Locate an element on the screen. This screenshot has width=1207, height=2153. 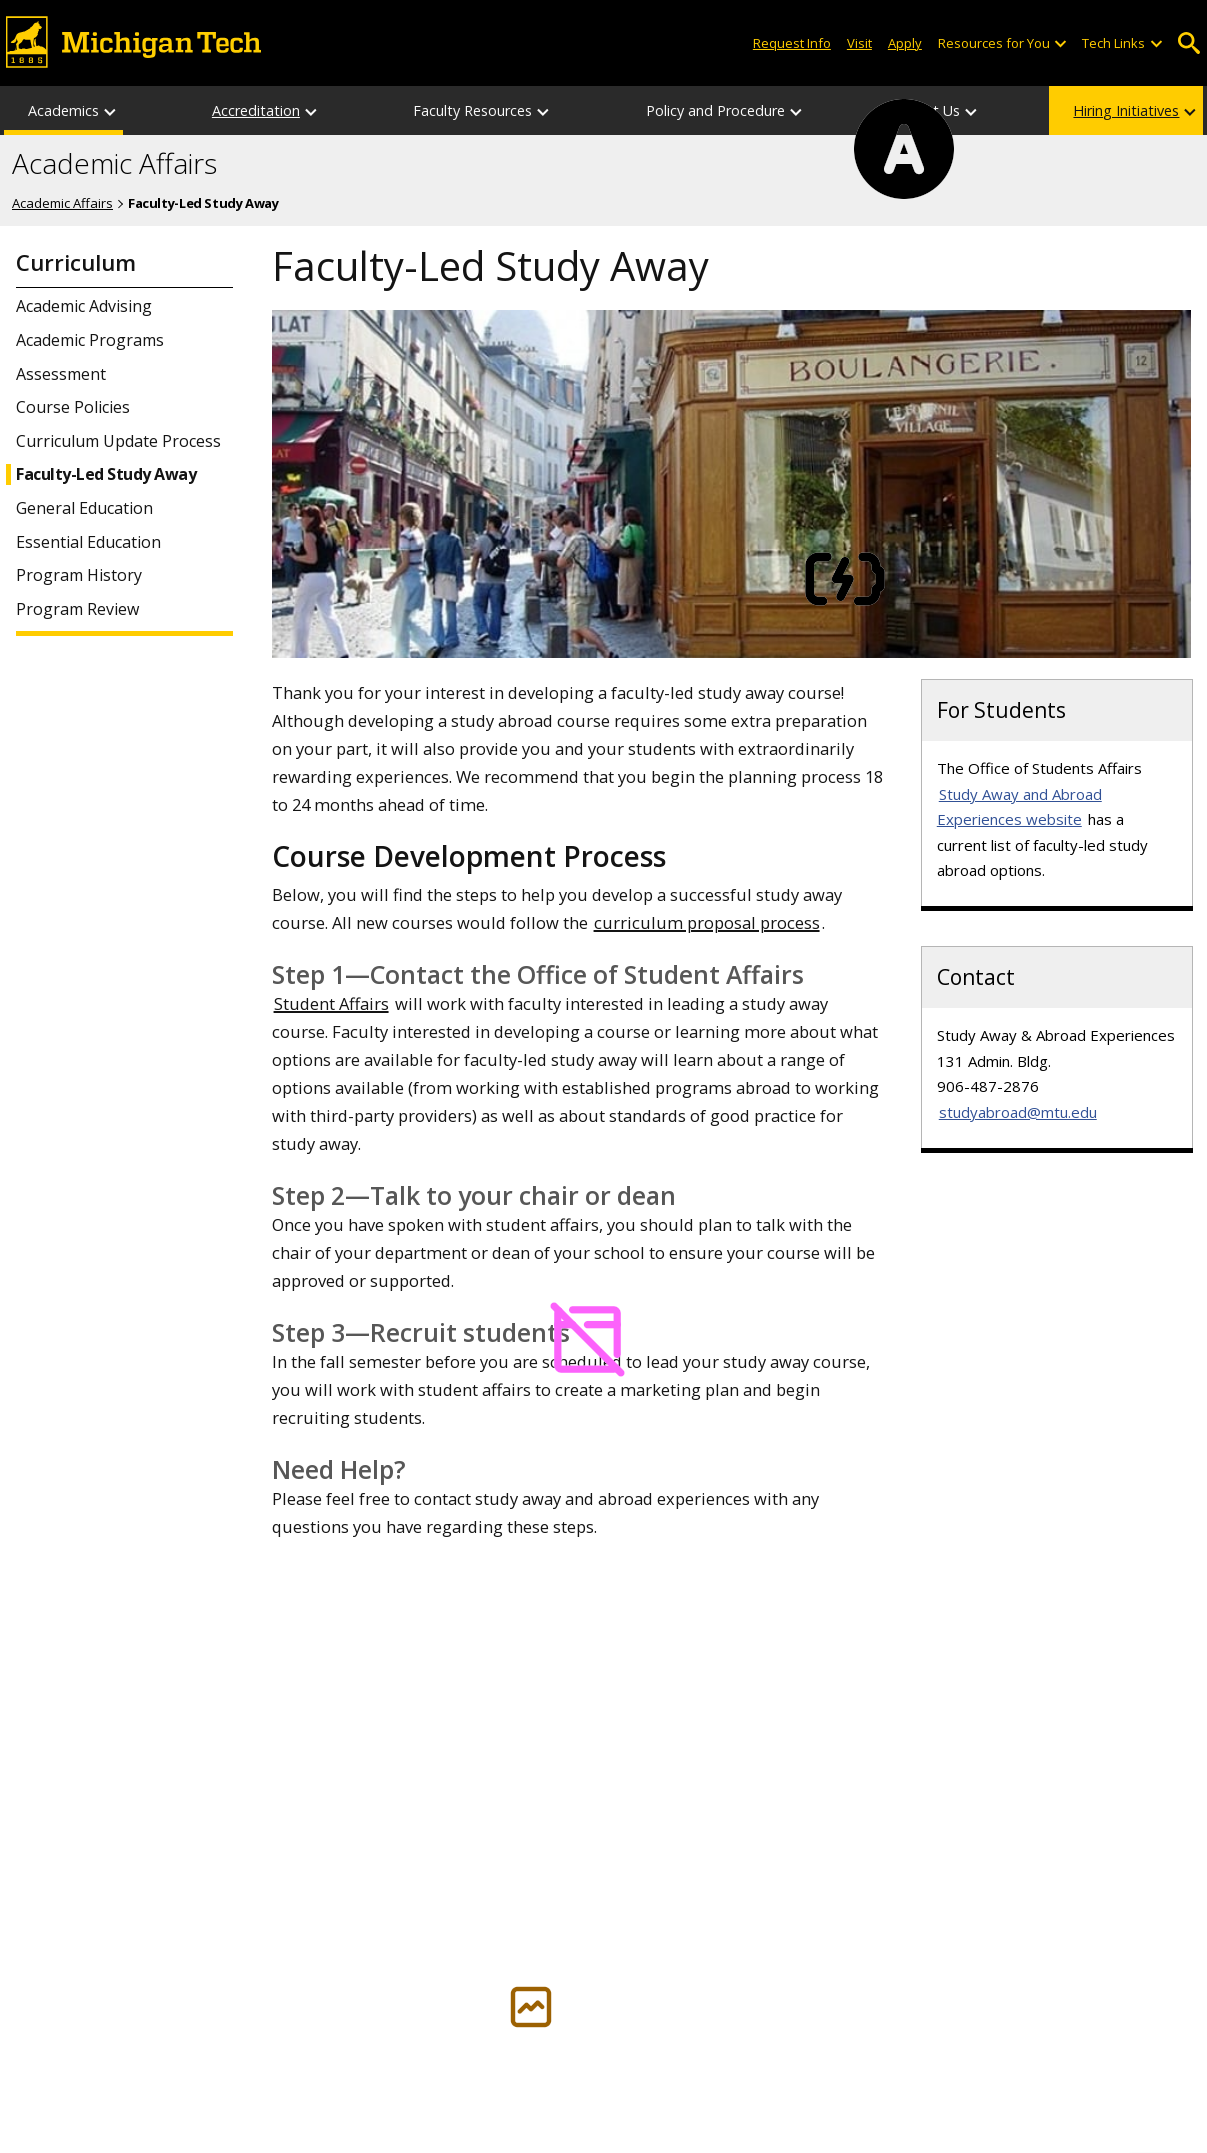
browser window disabled or unavailable is located at coordinates (587, 1339).